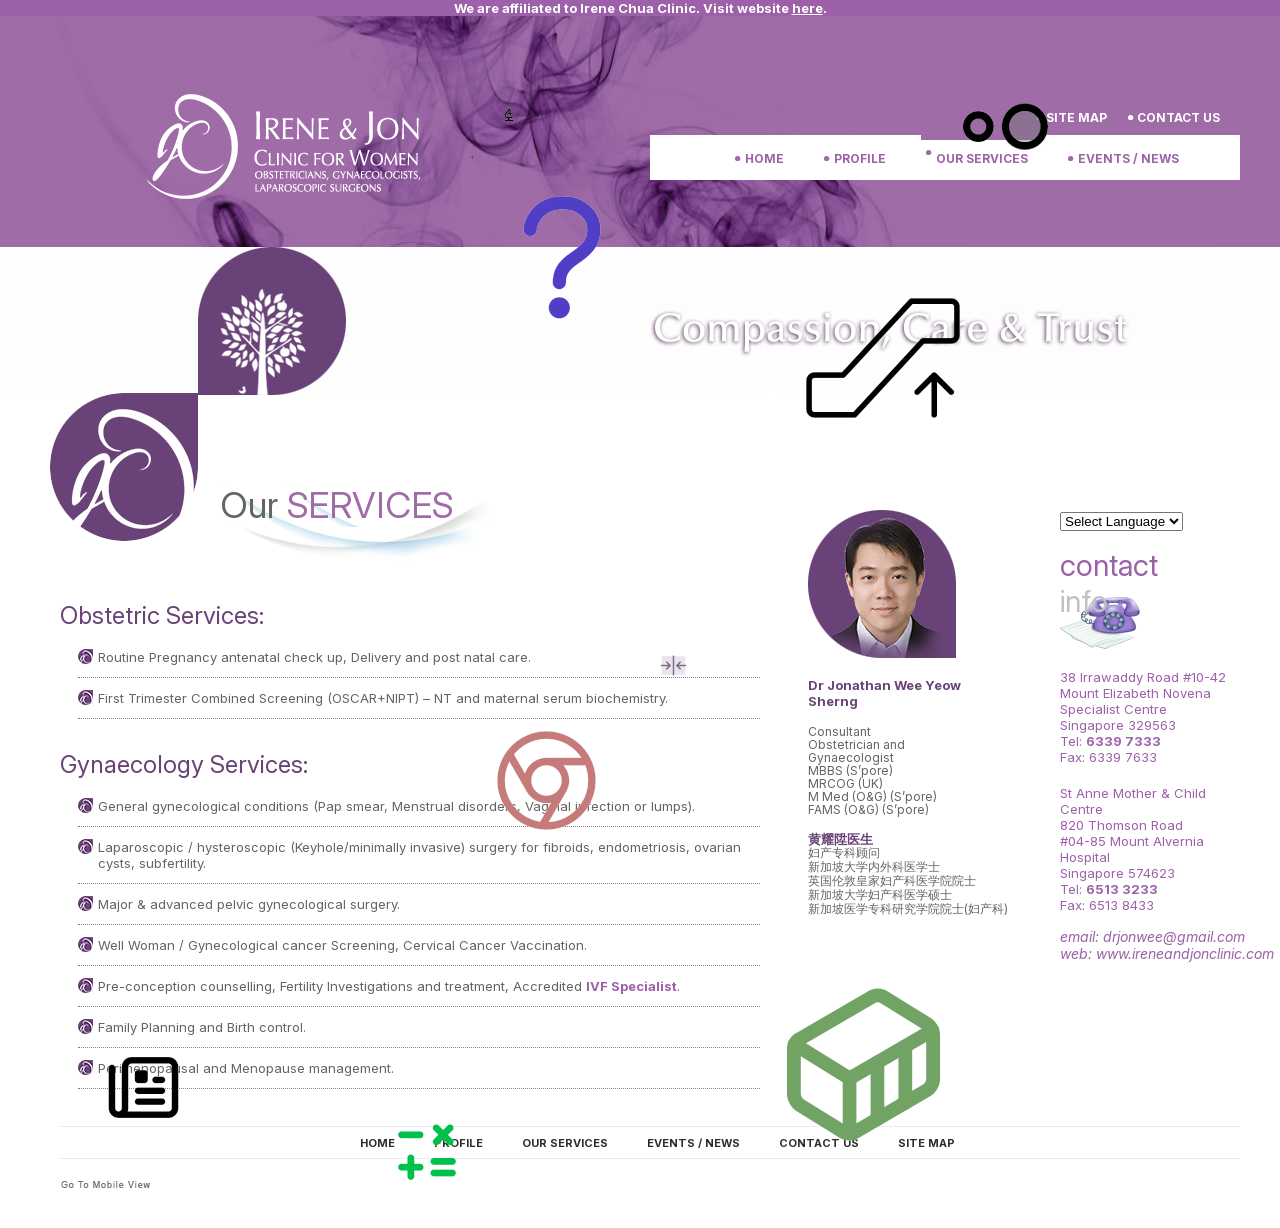 The image size is (1280, 1228). I want to click on open Google Chrome browser, so click(546, 780).